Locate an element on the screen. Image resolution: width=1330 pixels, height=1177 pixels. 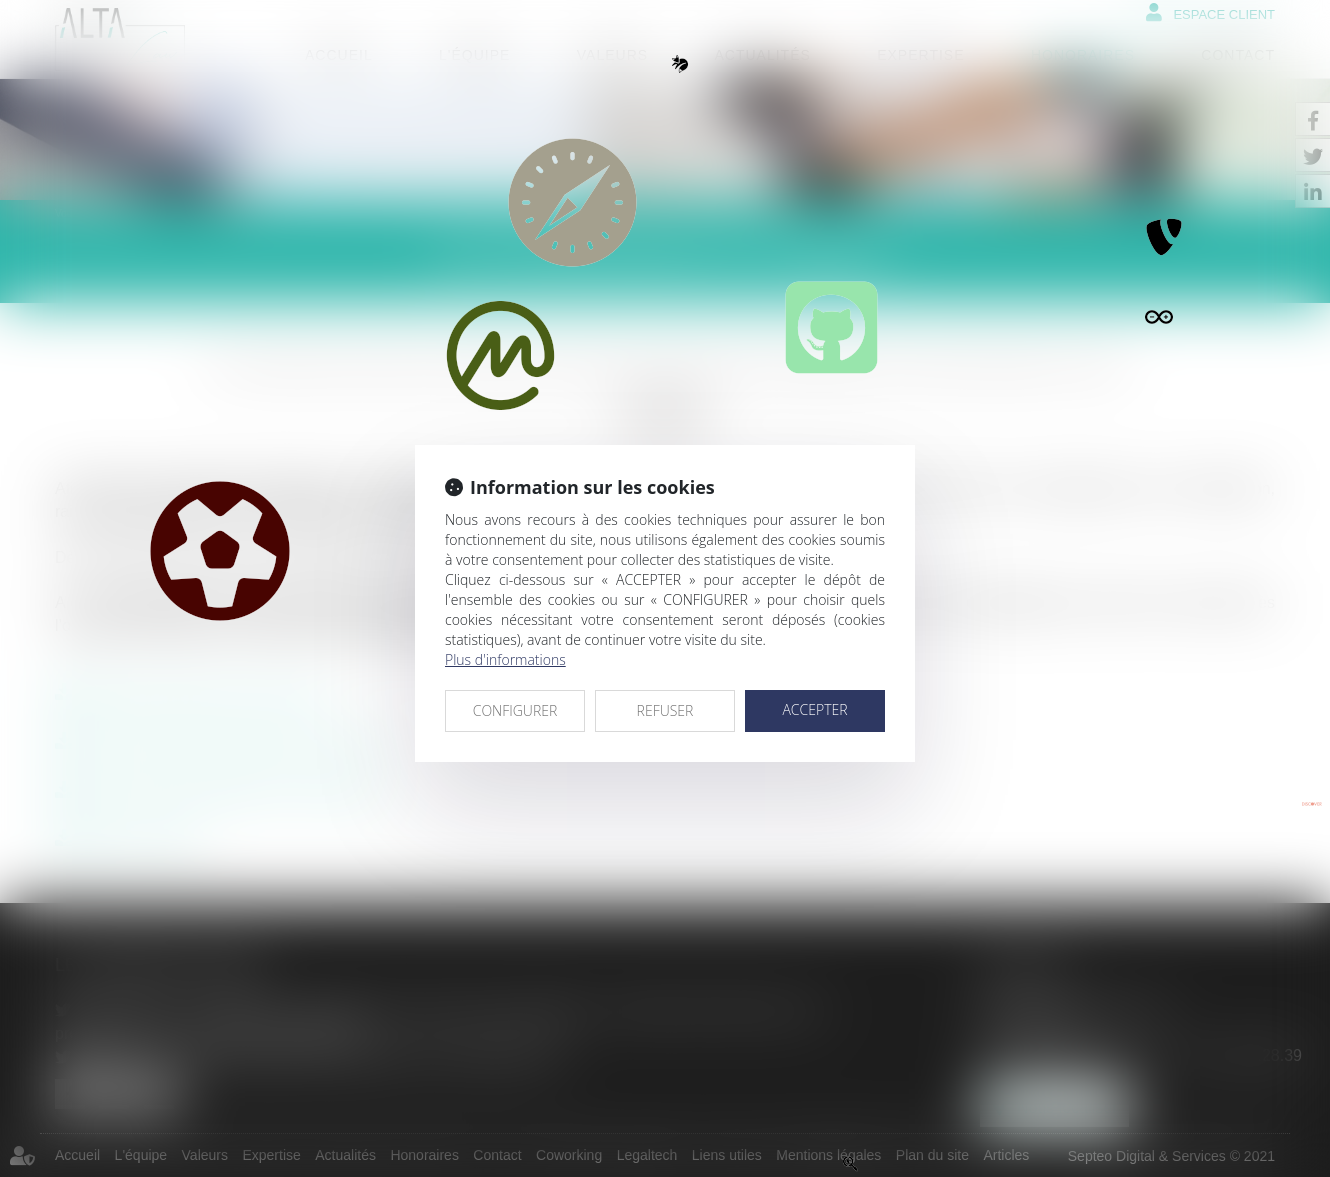
open Safari web browser is located at coordinates (572, 202).